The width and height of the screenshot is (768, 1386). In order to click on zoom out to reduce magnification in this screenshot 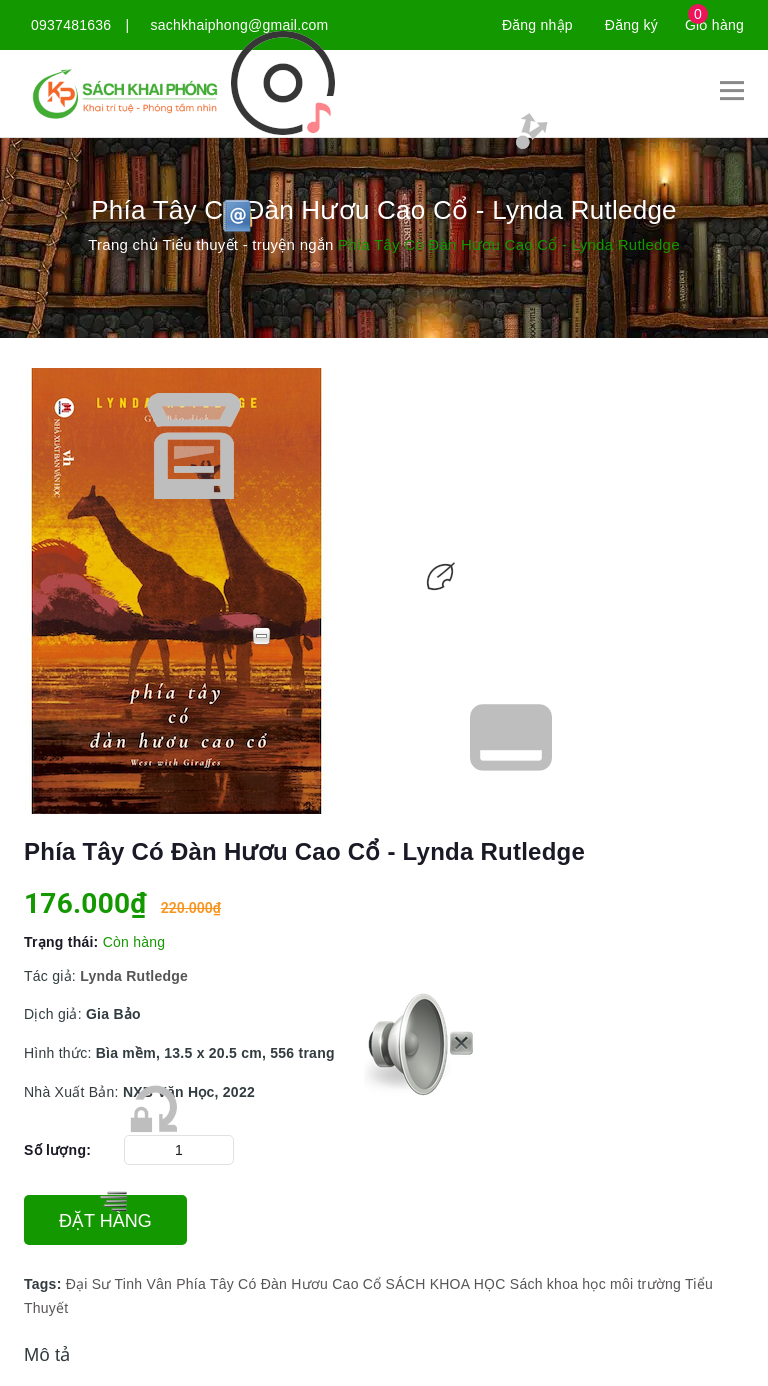, I will do `click(261, 635)`.